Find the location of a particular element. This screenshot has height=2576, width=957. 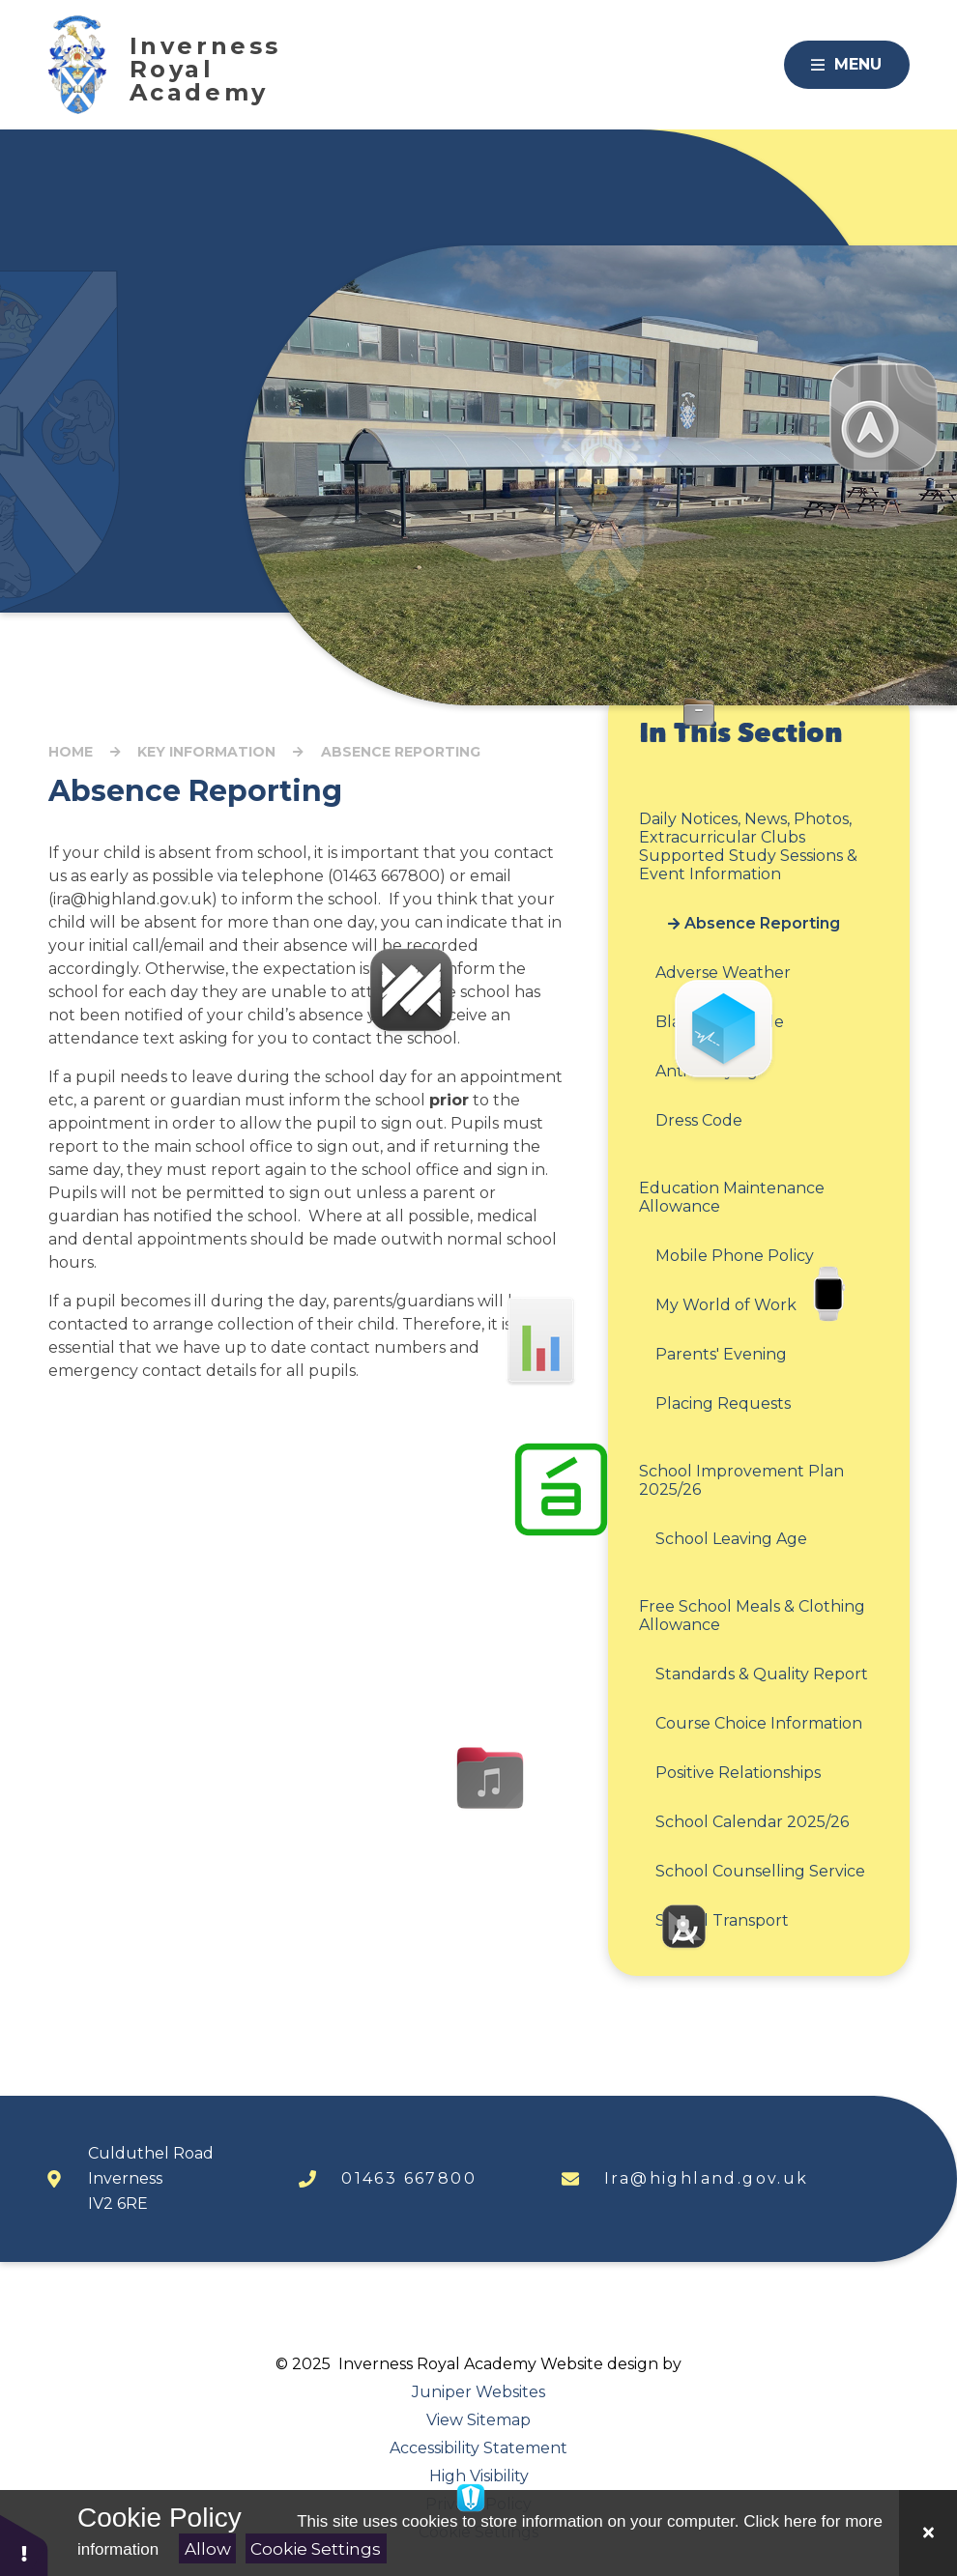

open character map to insert special symbols is located at coordinates (561, 1489).